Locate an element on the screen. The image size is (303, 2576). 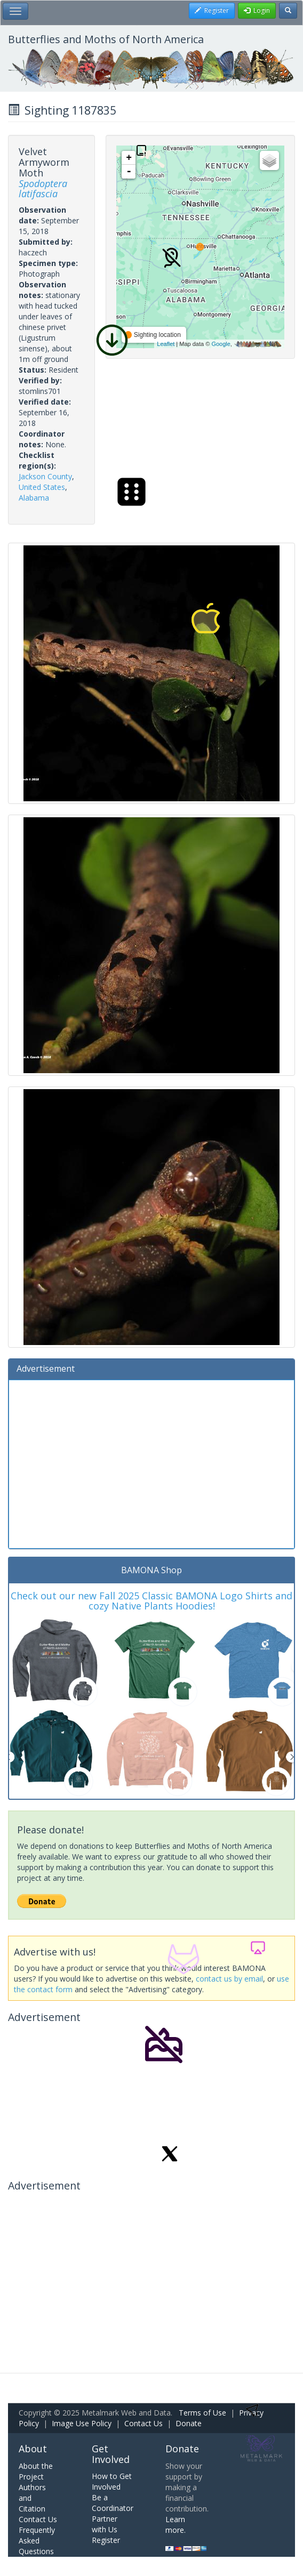
roll the dice or generate a random result is located at coordinates (131, 492).